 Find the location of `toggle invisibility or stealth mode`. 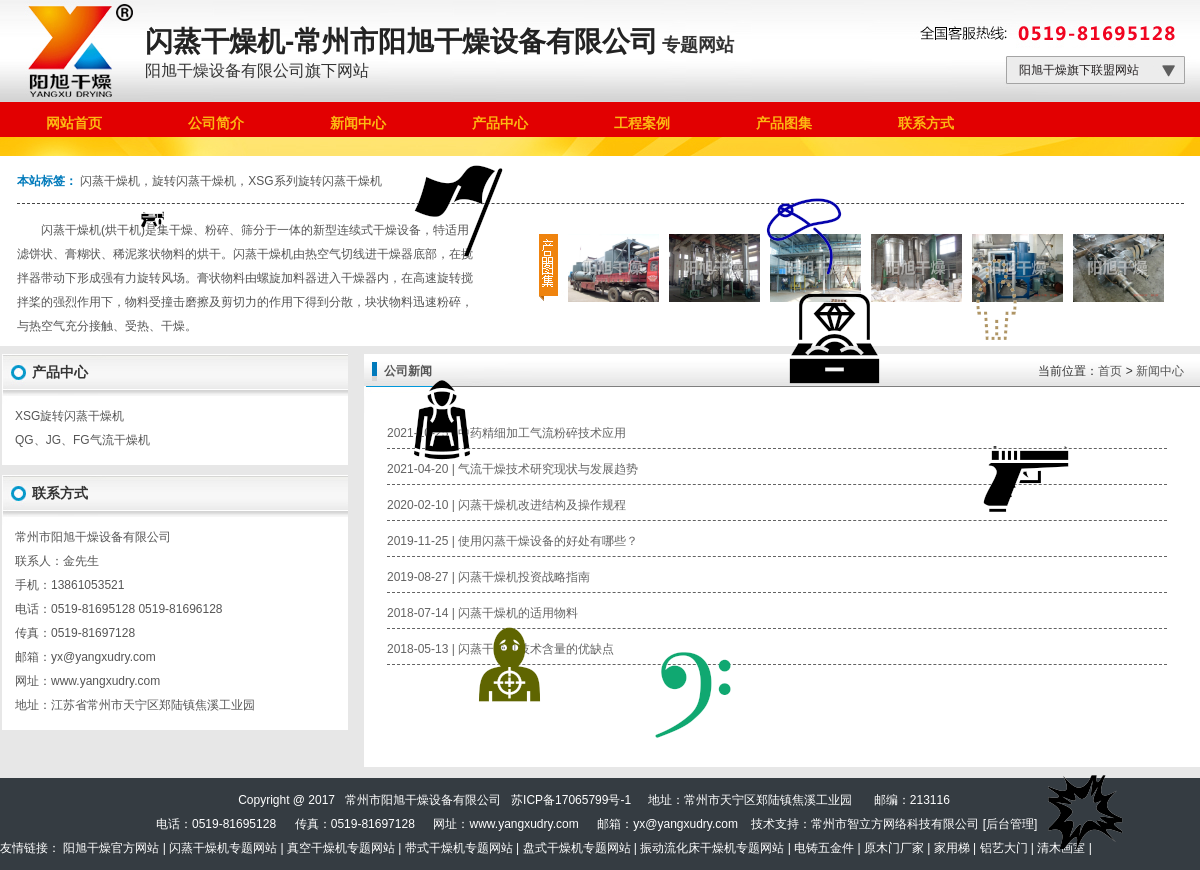

toggle invisibility or stealth mode is located at coordinates (996, 299).